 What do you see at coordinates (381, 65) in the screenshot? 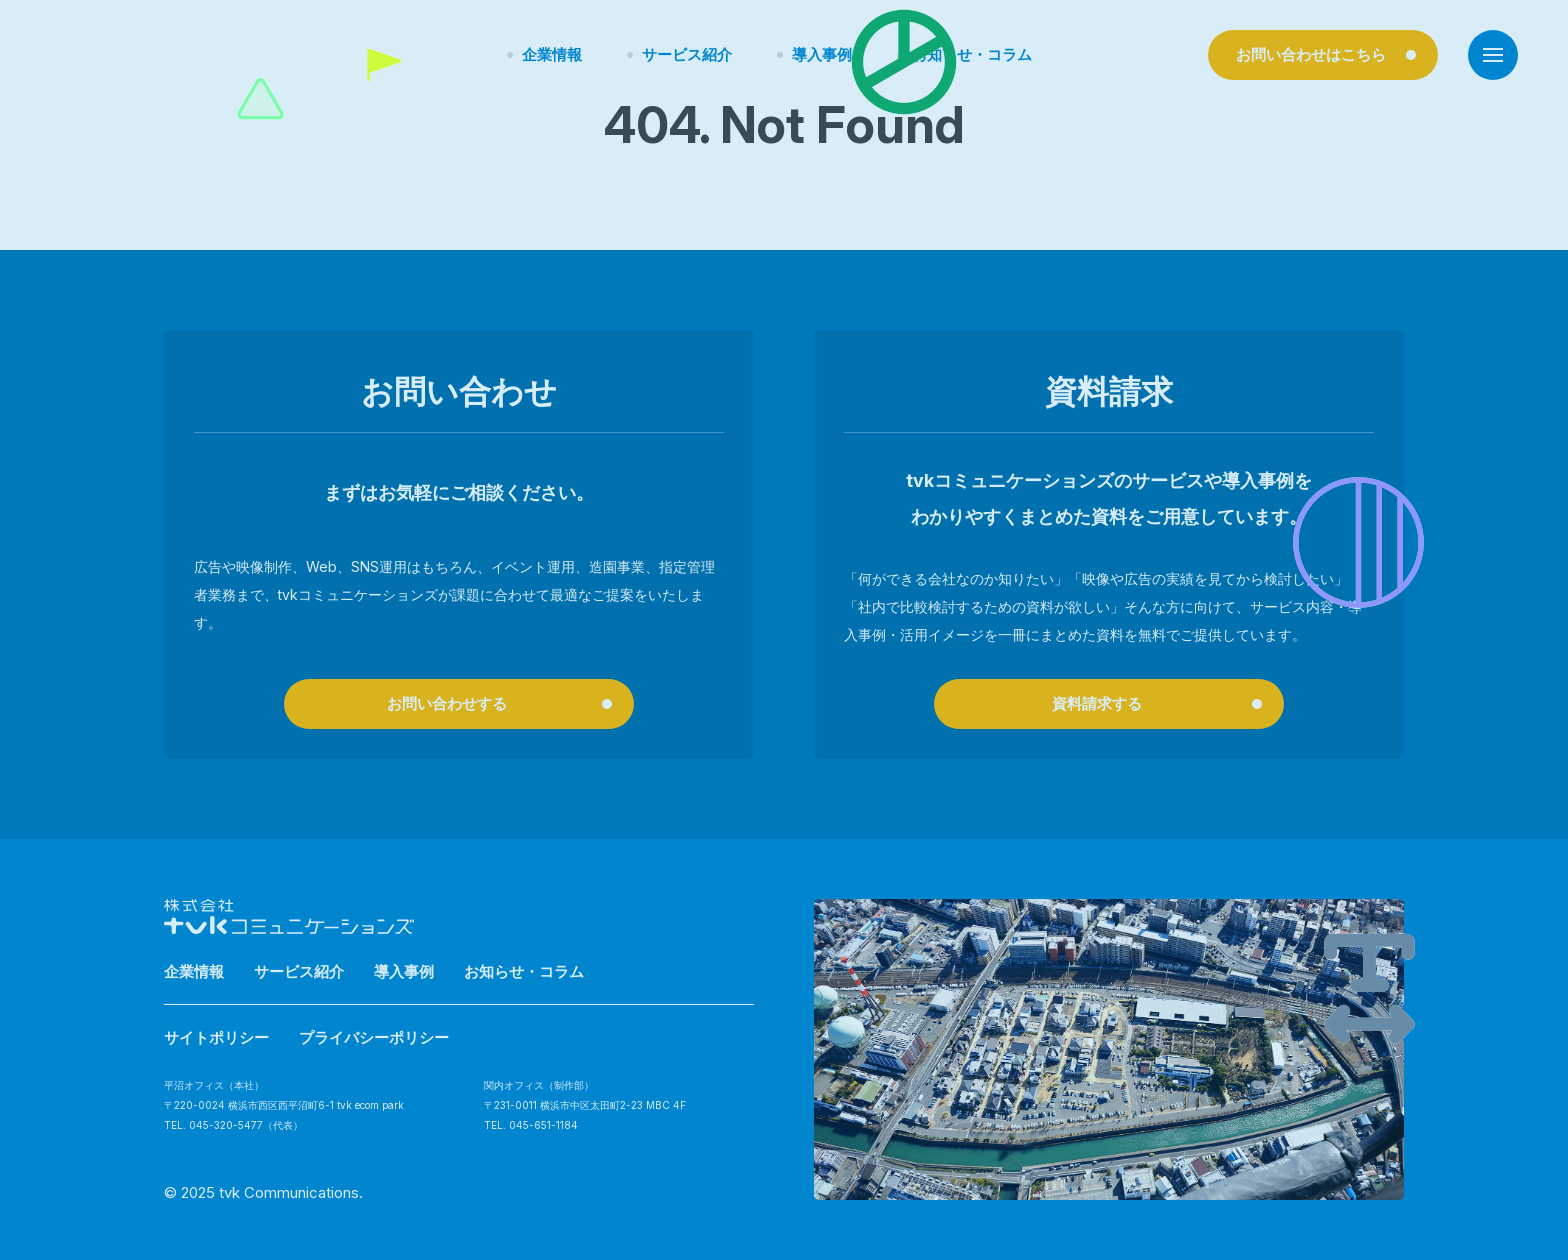
I see `flag or bookmark an item for later` at bounding box center [381, 65].